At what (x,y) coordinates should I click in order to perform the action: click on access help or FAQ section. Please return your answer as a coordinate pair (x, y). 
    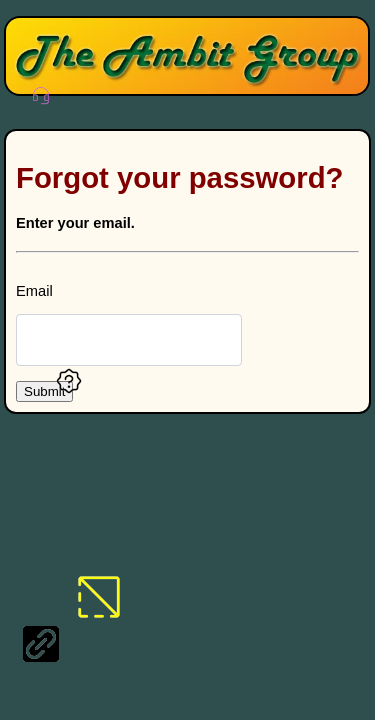
    Looking at the image, I should click on (69, 381).